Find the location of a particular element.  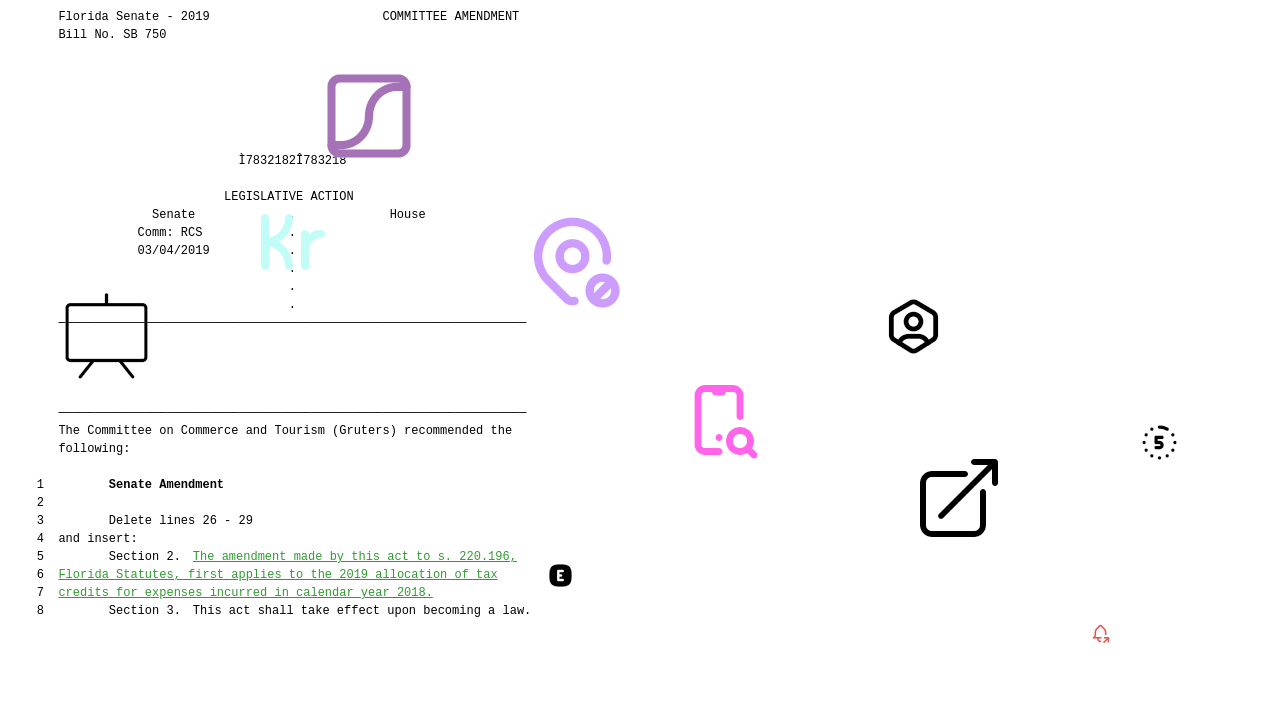

cancel or remove a location pin is located at coordinates (572, 260).